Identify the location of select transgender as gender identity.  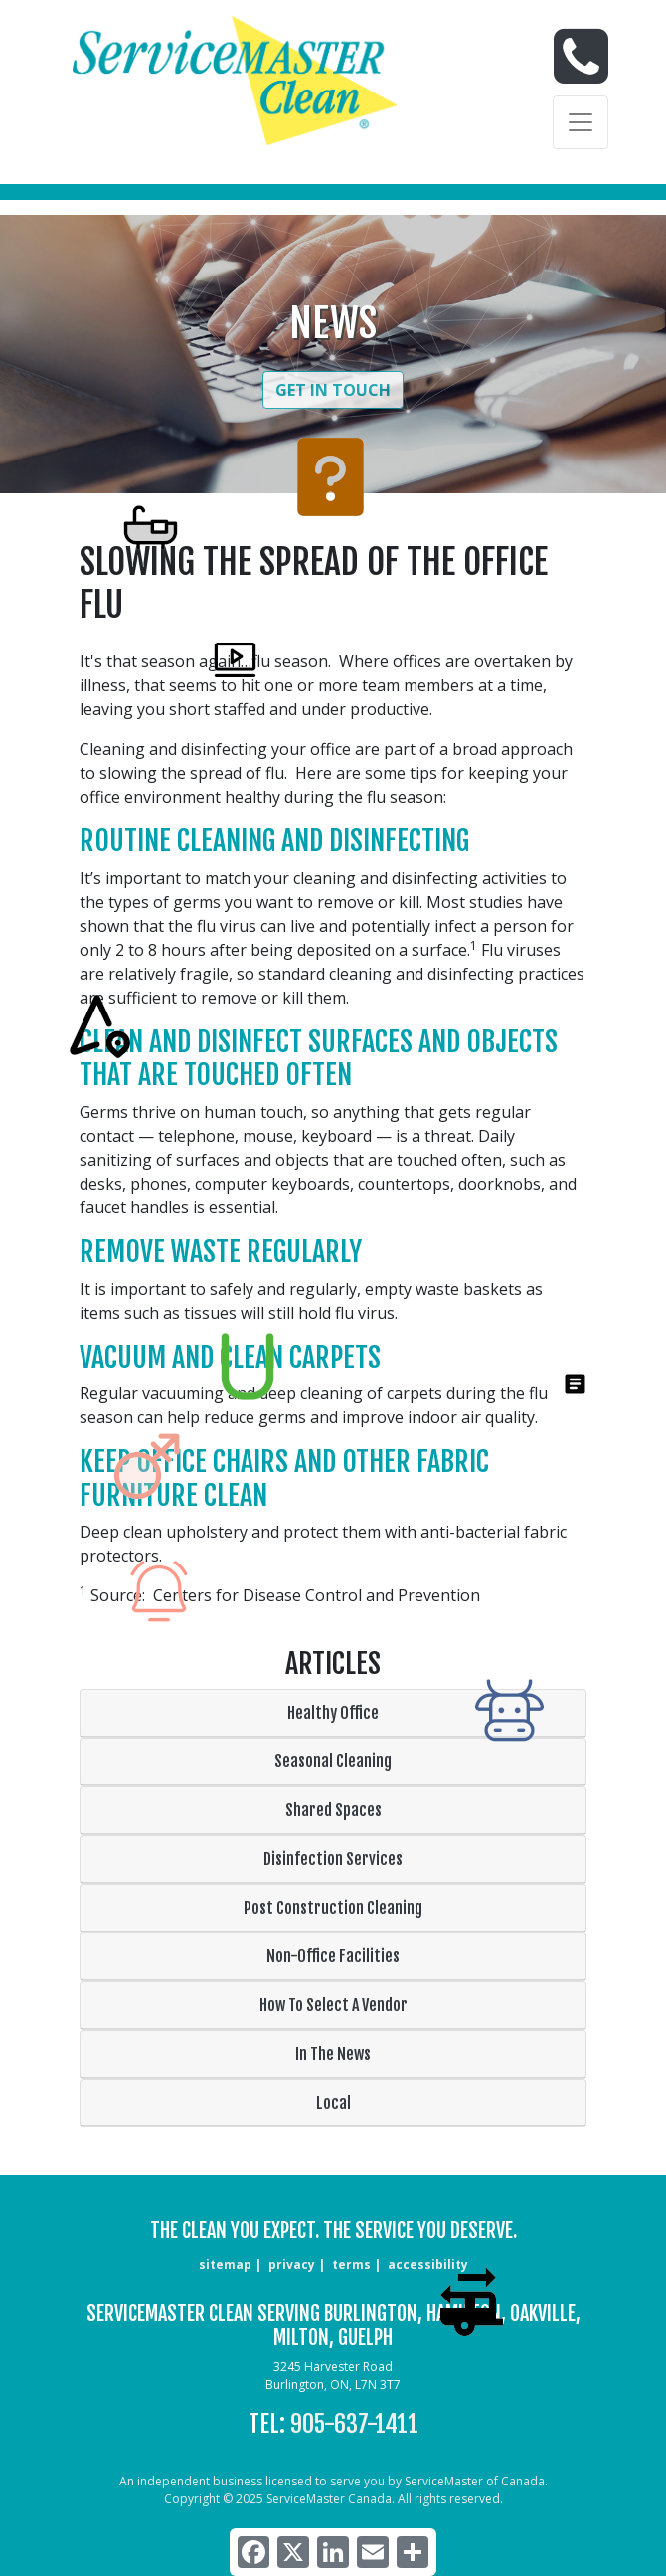
(148, 1465).